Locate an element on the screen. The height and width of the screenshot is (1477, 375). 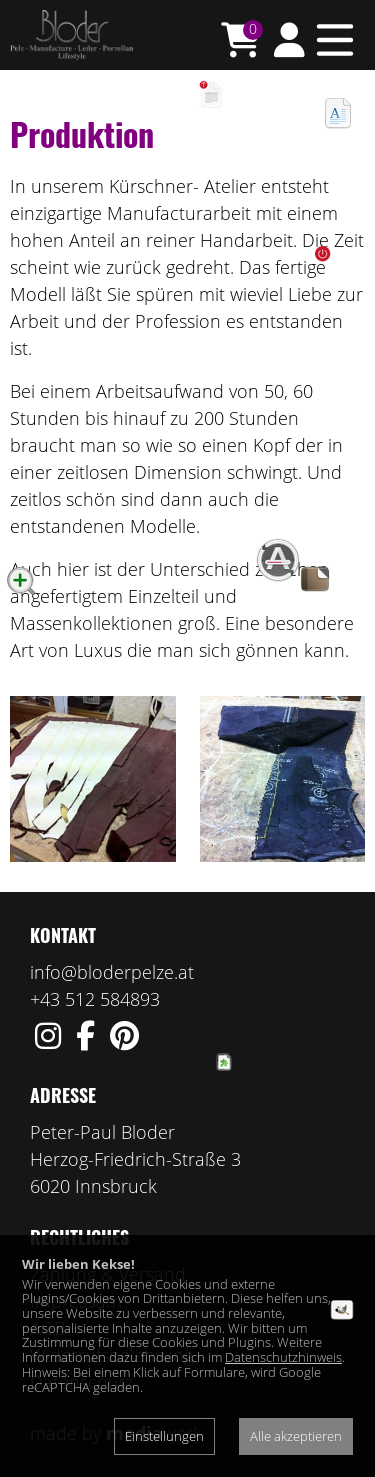
change desktop wallpaper settings is located at coordinates (315, 578).